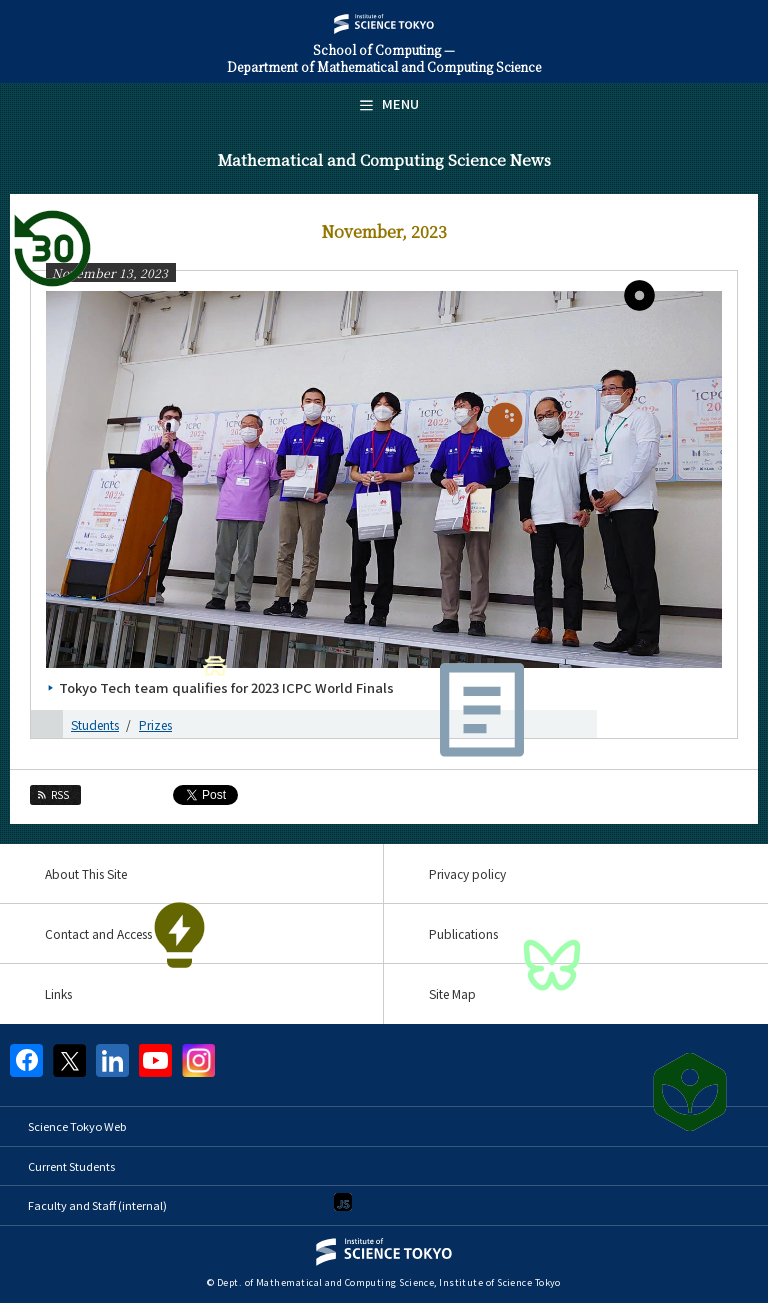 Image resolution: width=768 pixels, height=1303 pixels. I want to click on rewind 30 seconds, so click(52, 248).